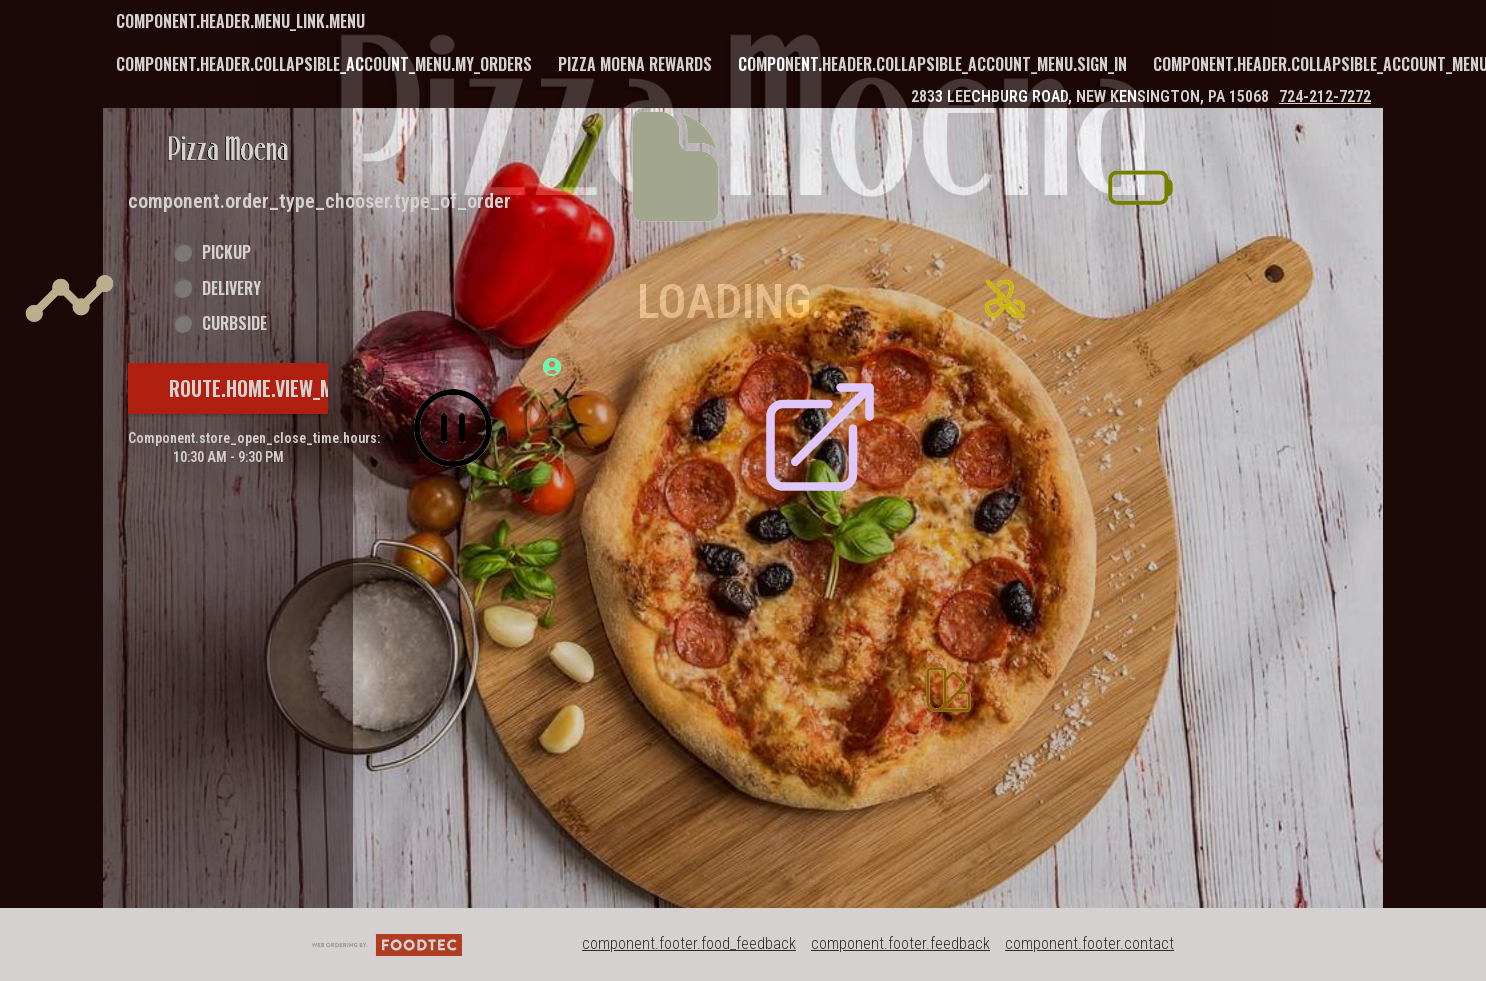  I want to click on open link in a new tab or window, so click(820, 437).